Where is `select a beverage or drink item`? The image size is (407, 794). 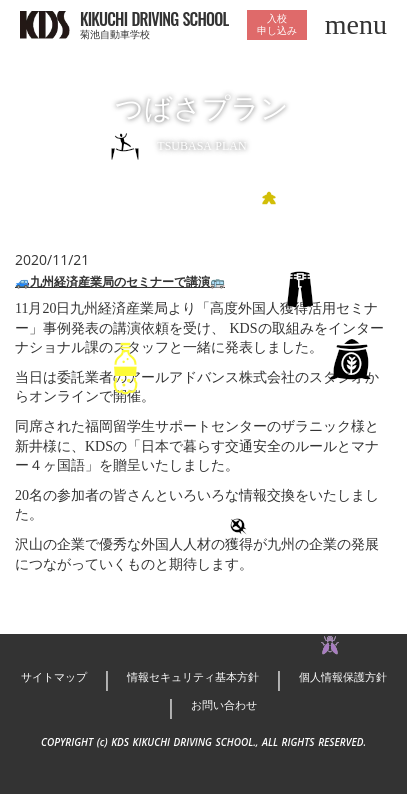 select a beverage or drink item is located at coordinates (125, 368).